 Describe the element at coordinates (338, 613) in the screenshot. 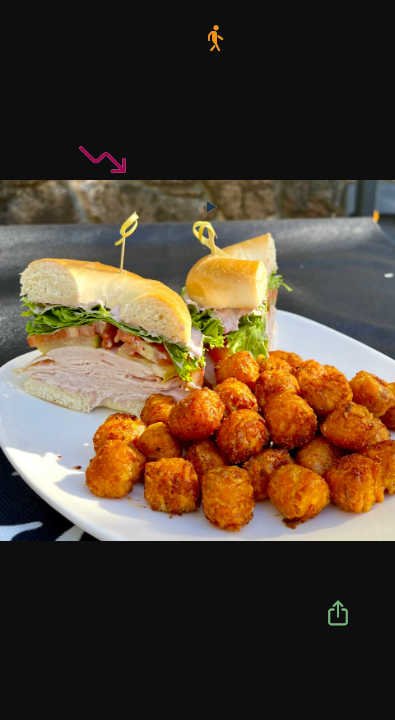

I see `share this content with others` at that location.